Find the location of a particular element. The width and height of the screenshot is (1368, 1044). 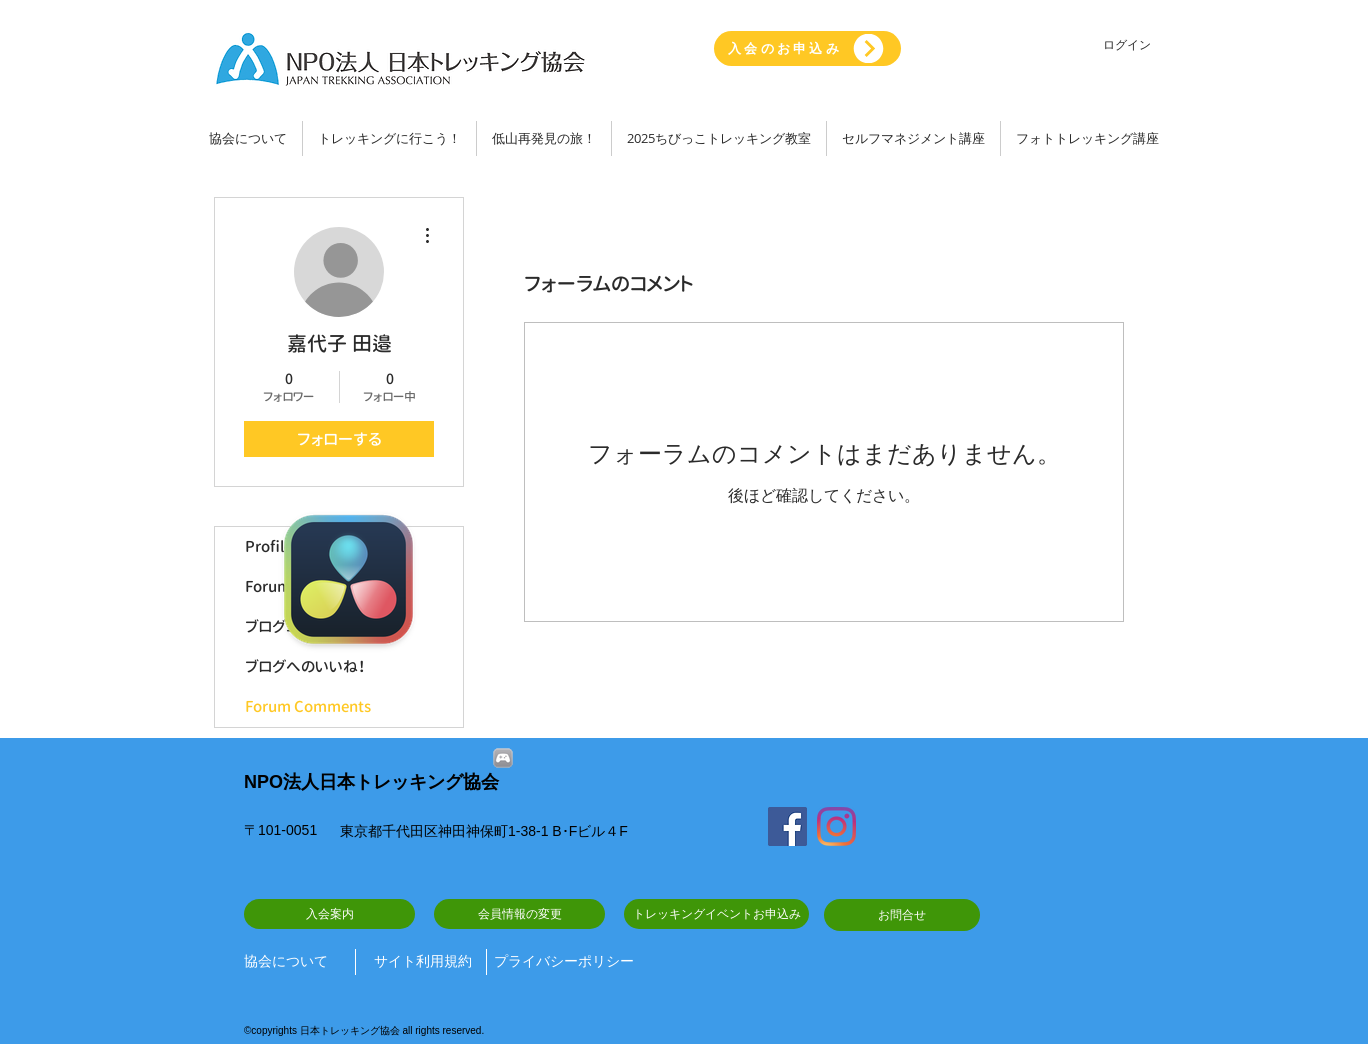

open DaVinci Resolve video editing application is located at coordinates (348, 579).